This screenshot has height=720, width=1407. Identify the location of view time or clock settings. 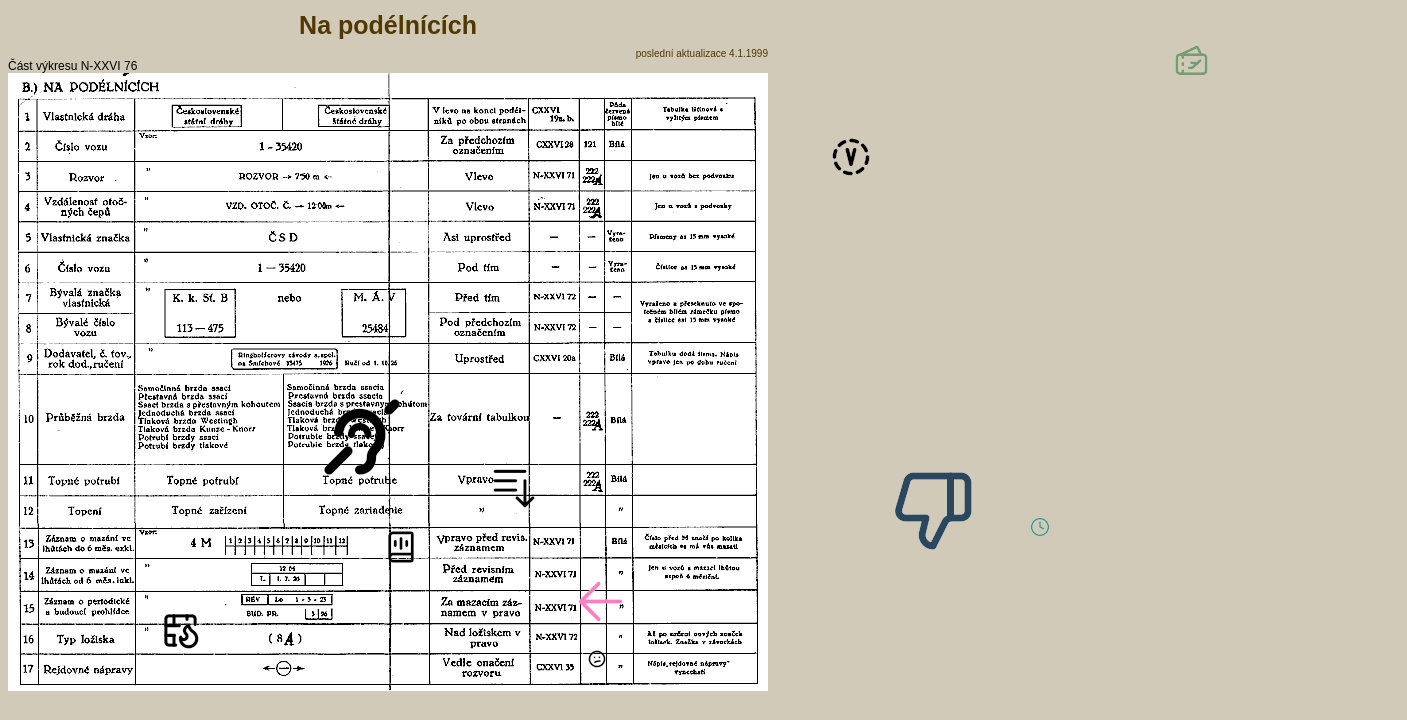
(1040, 527).